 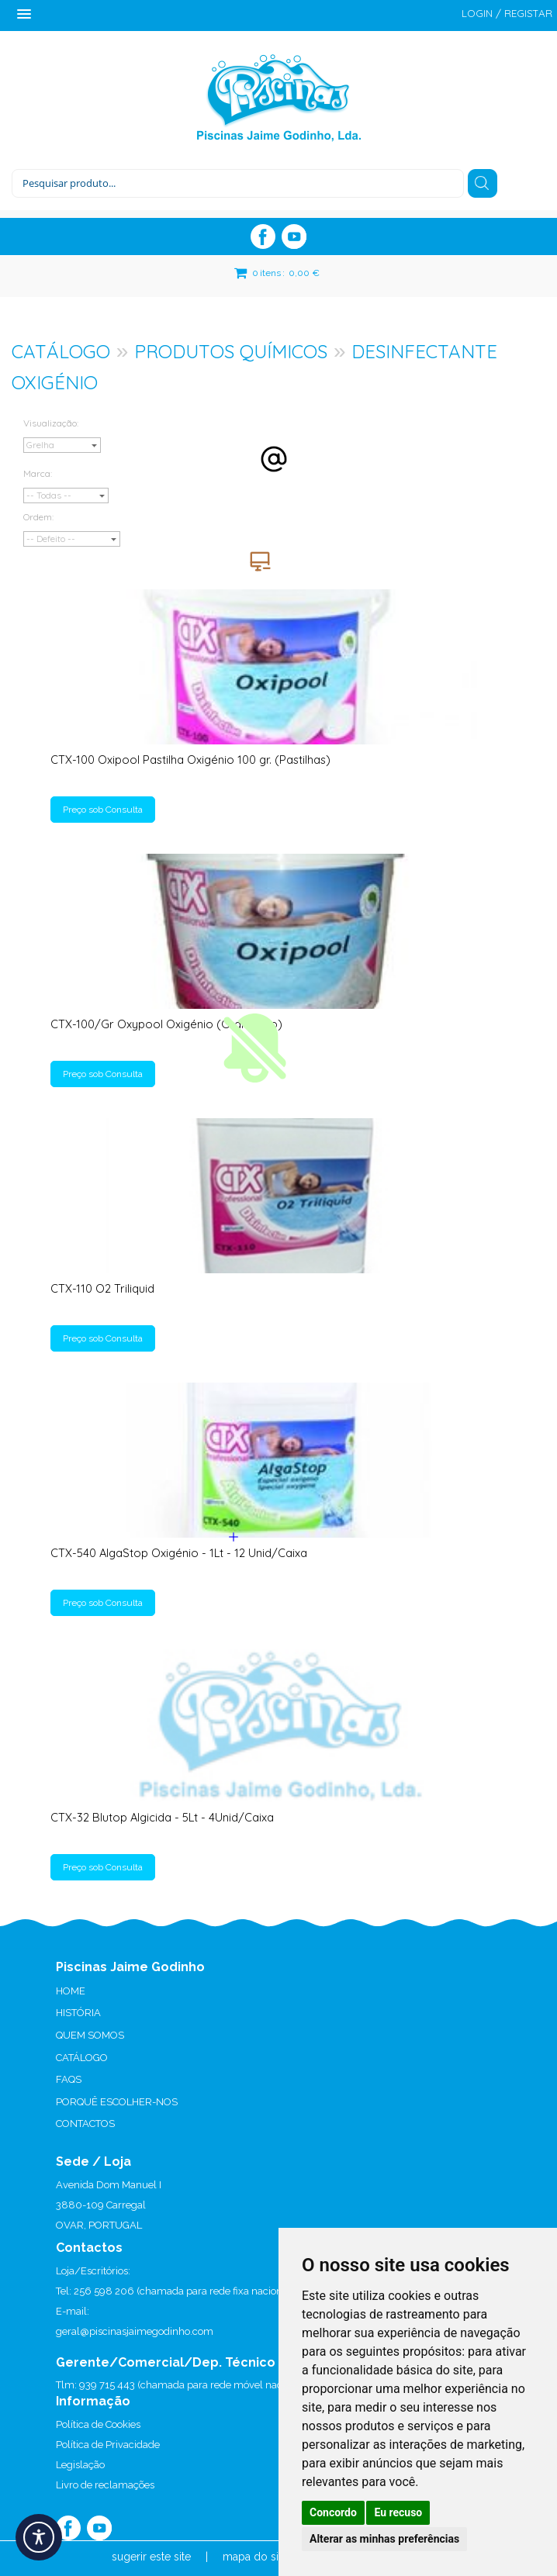 I want to click on mention a user in a post or comment, so click(x=274, y=459).